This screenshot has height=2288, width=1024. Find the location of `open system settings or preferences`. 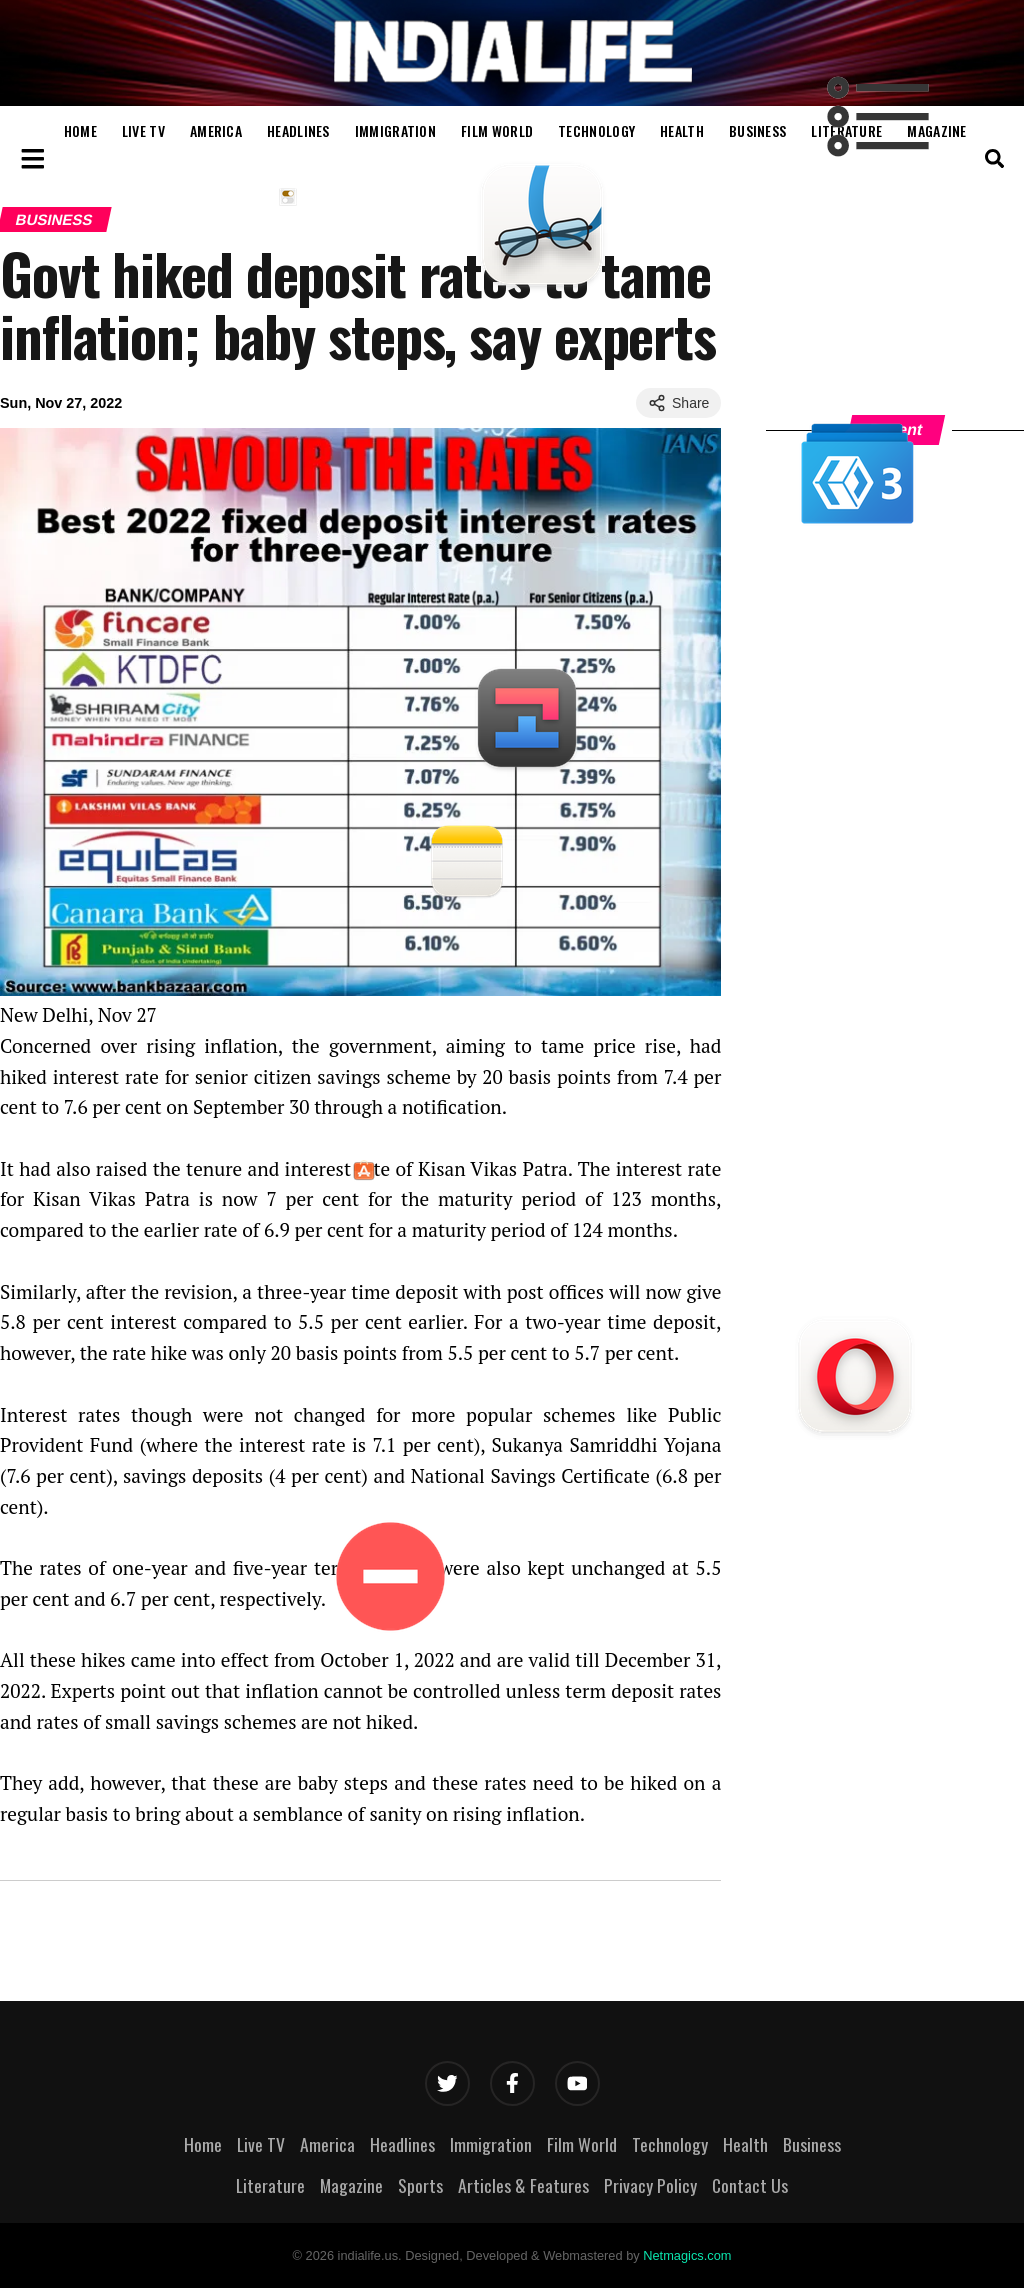

open system settings or preferences is located at coordinates (288, 197).